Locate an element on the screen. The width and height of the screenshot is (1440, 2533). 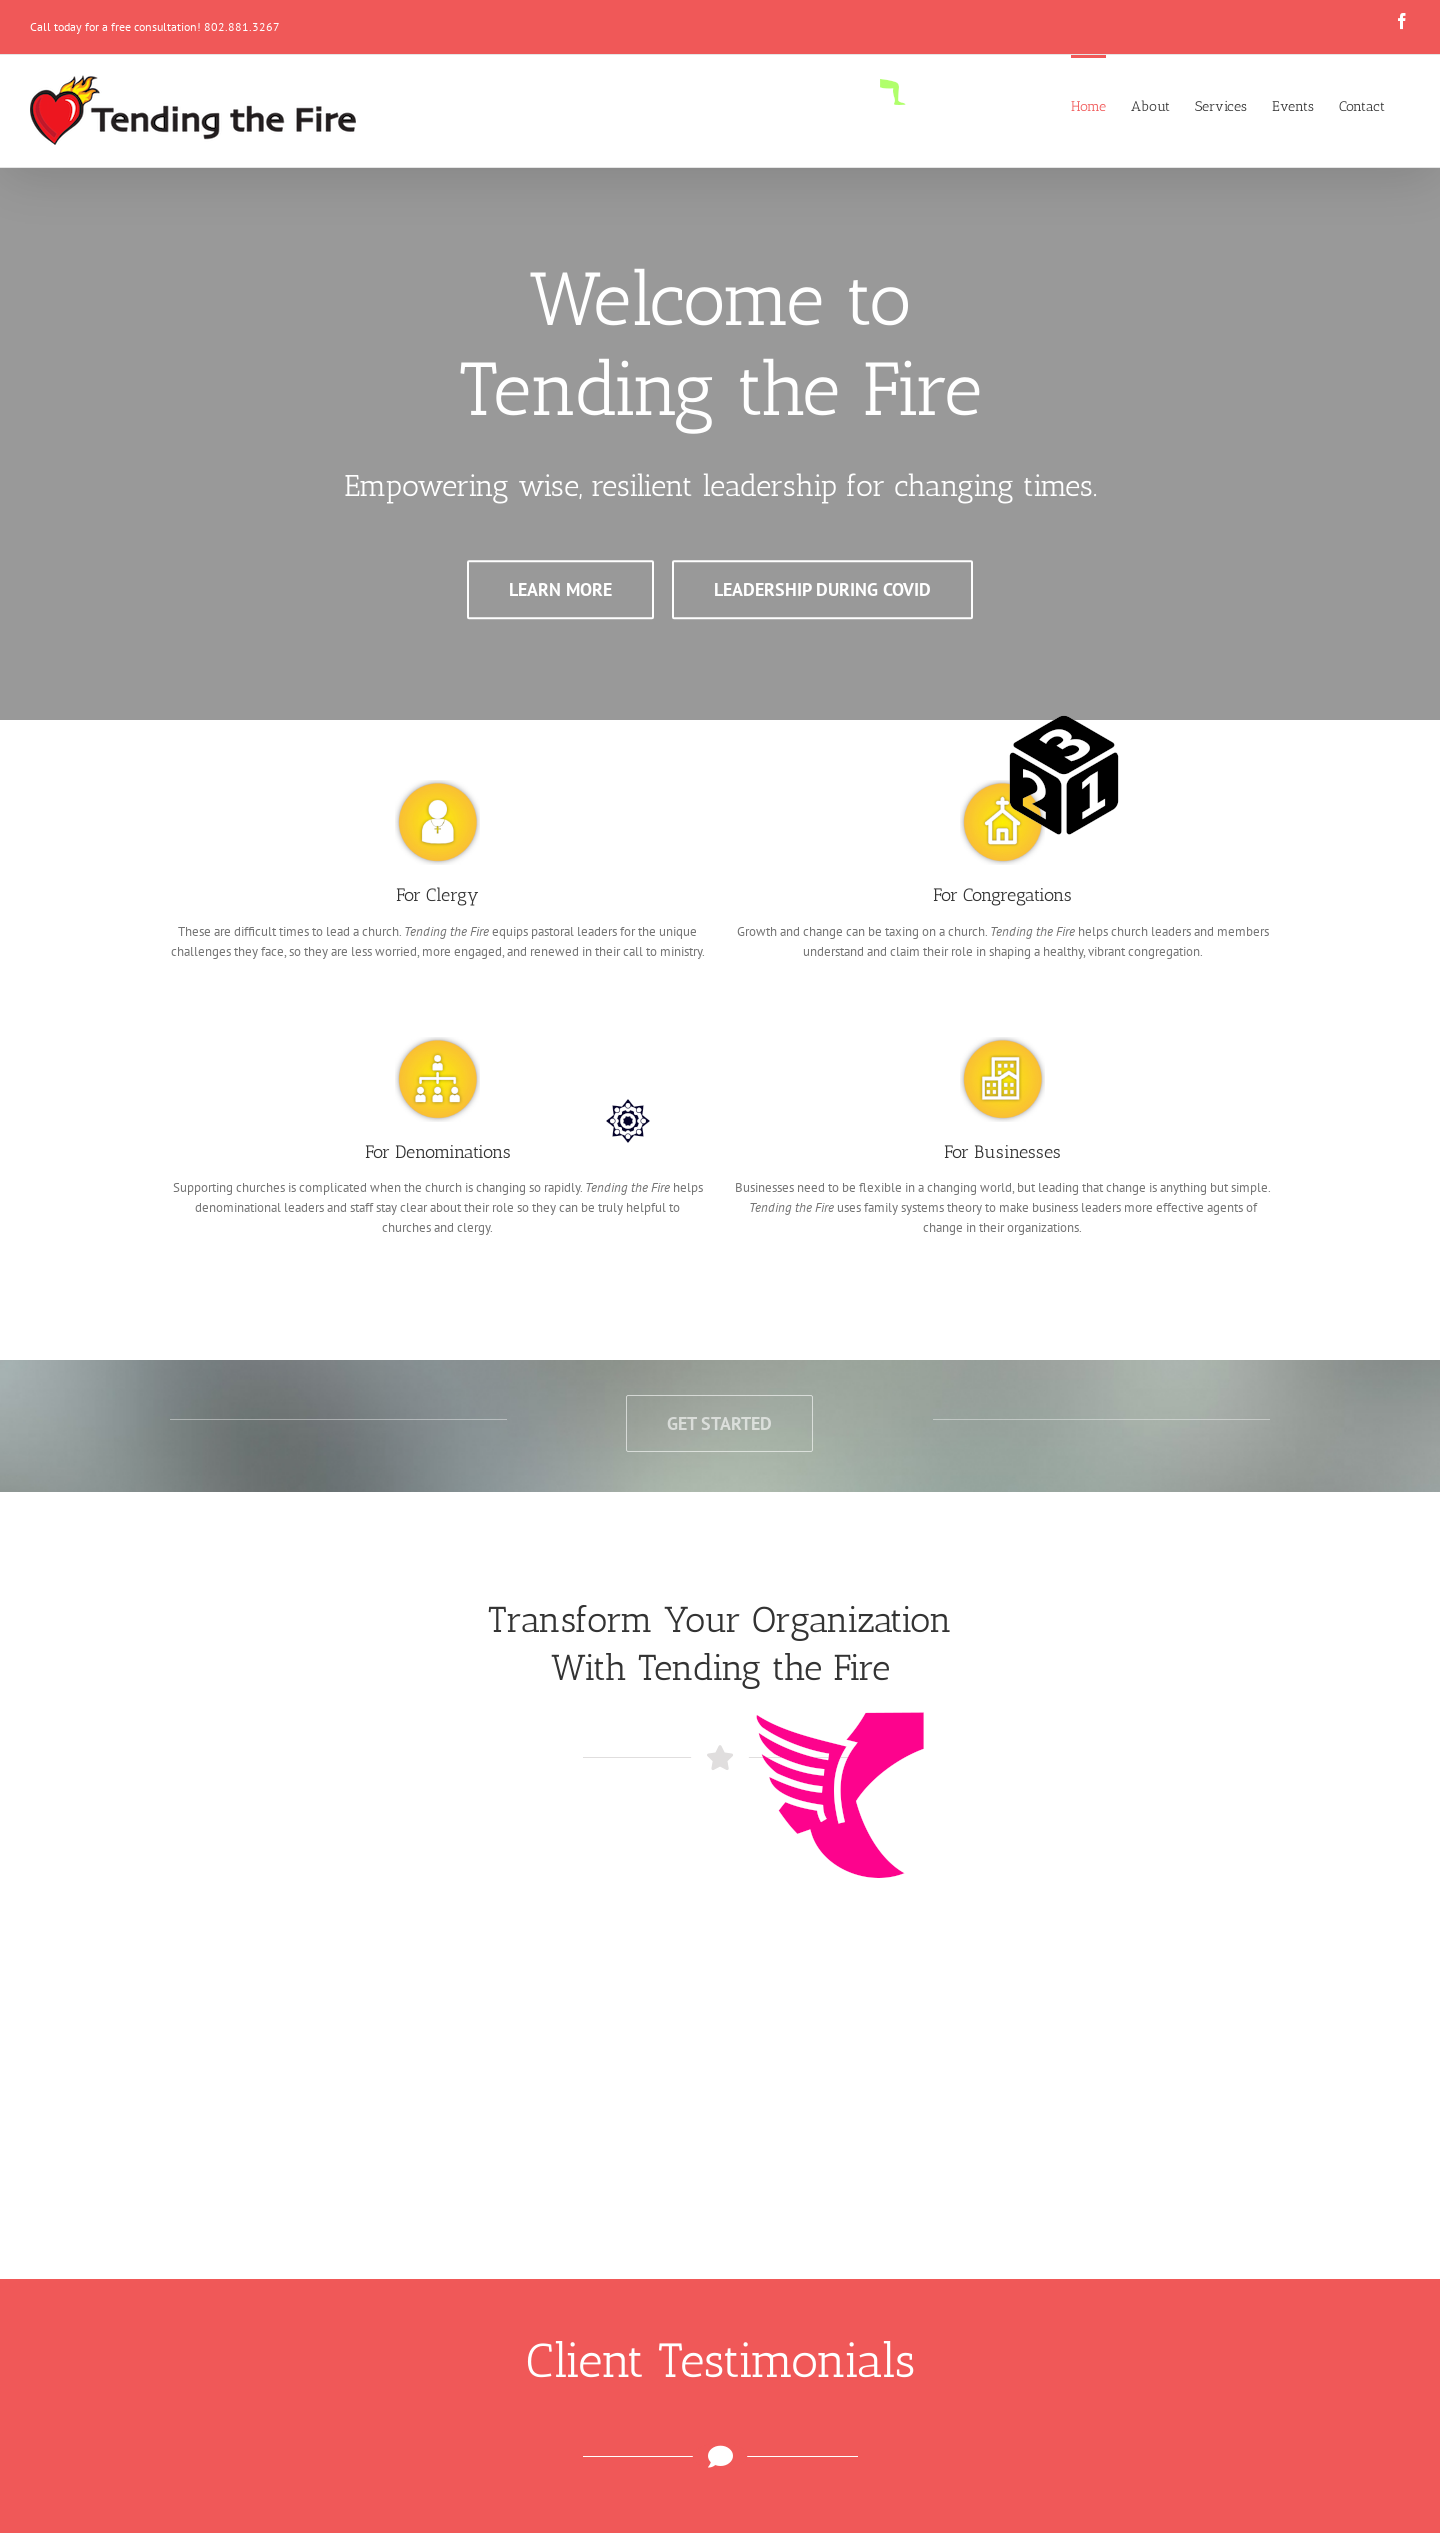
decorative badge or achievement emblem is located at coordinates (628, 1121).